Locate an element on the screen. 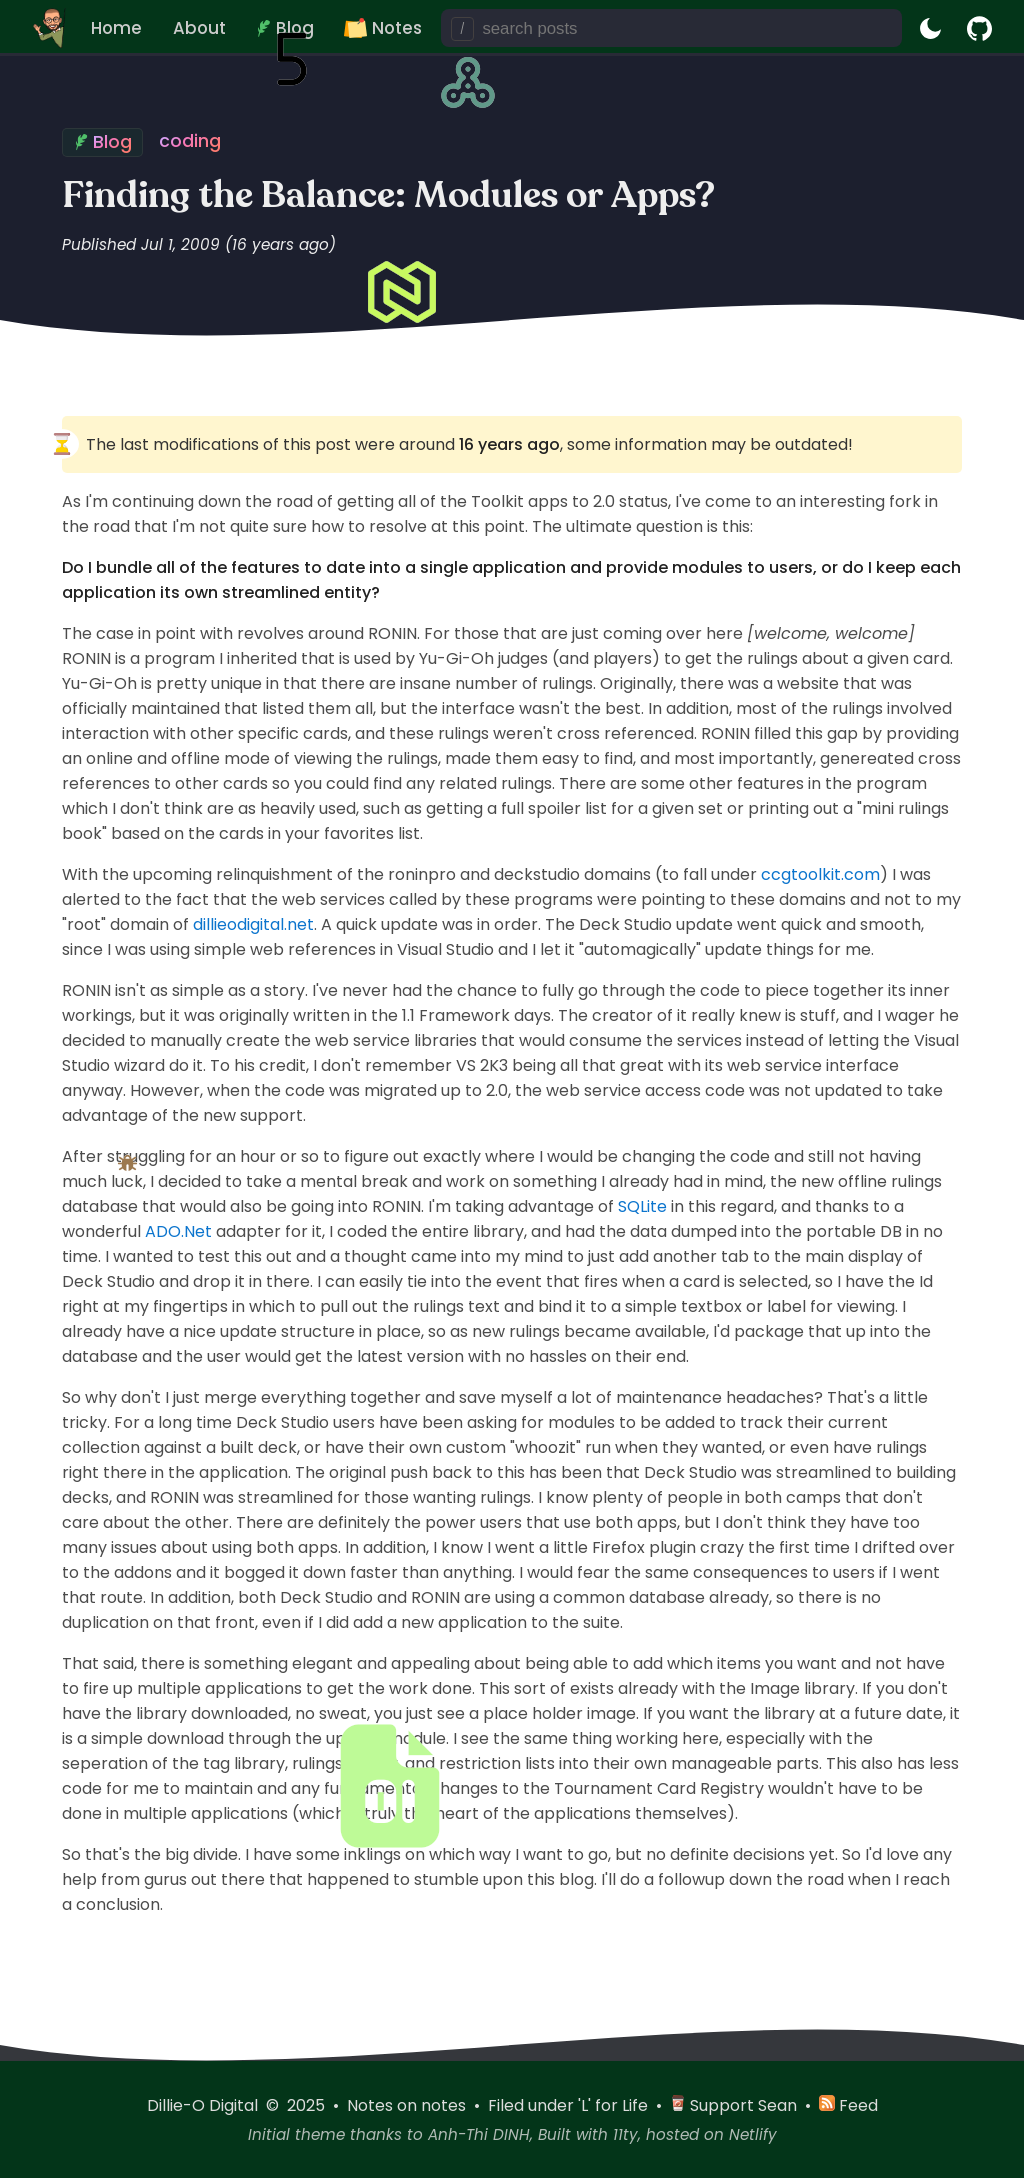 This screenshot has width=1024, height=2178. nexo cryptocurrency platform logo is located at coordinates (402, 292).